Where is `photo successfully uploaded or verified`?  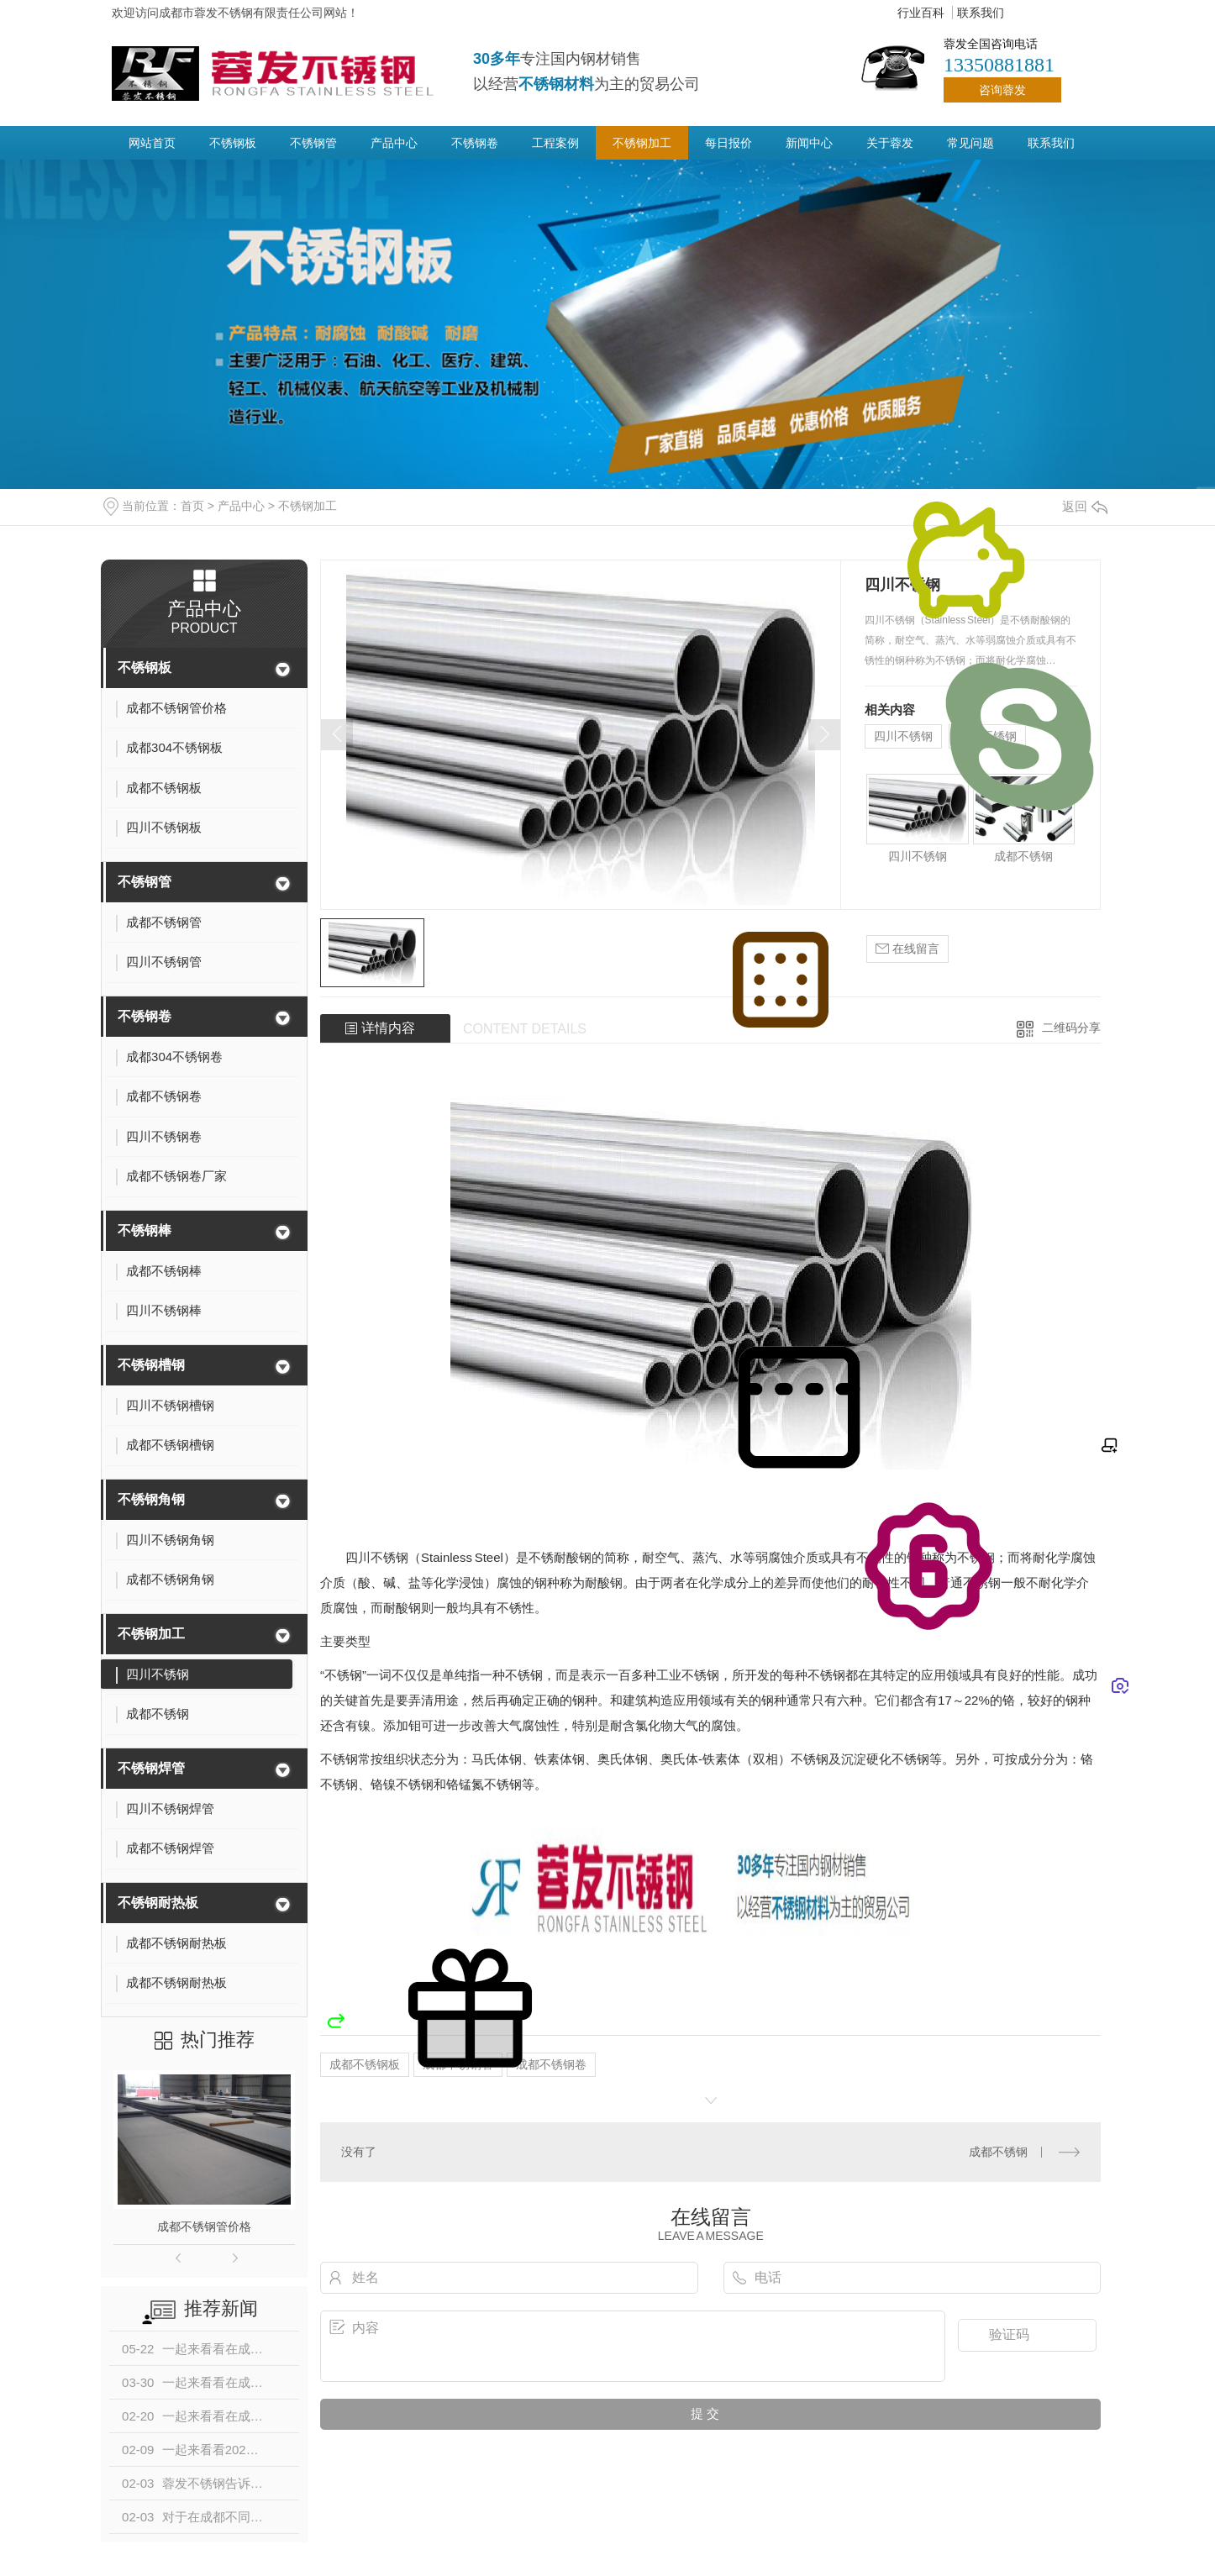
photo successfully uploaded or verified is located at coordinates (1120, 1685).